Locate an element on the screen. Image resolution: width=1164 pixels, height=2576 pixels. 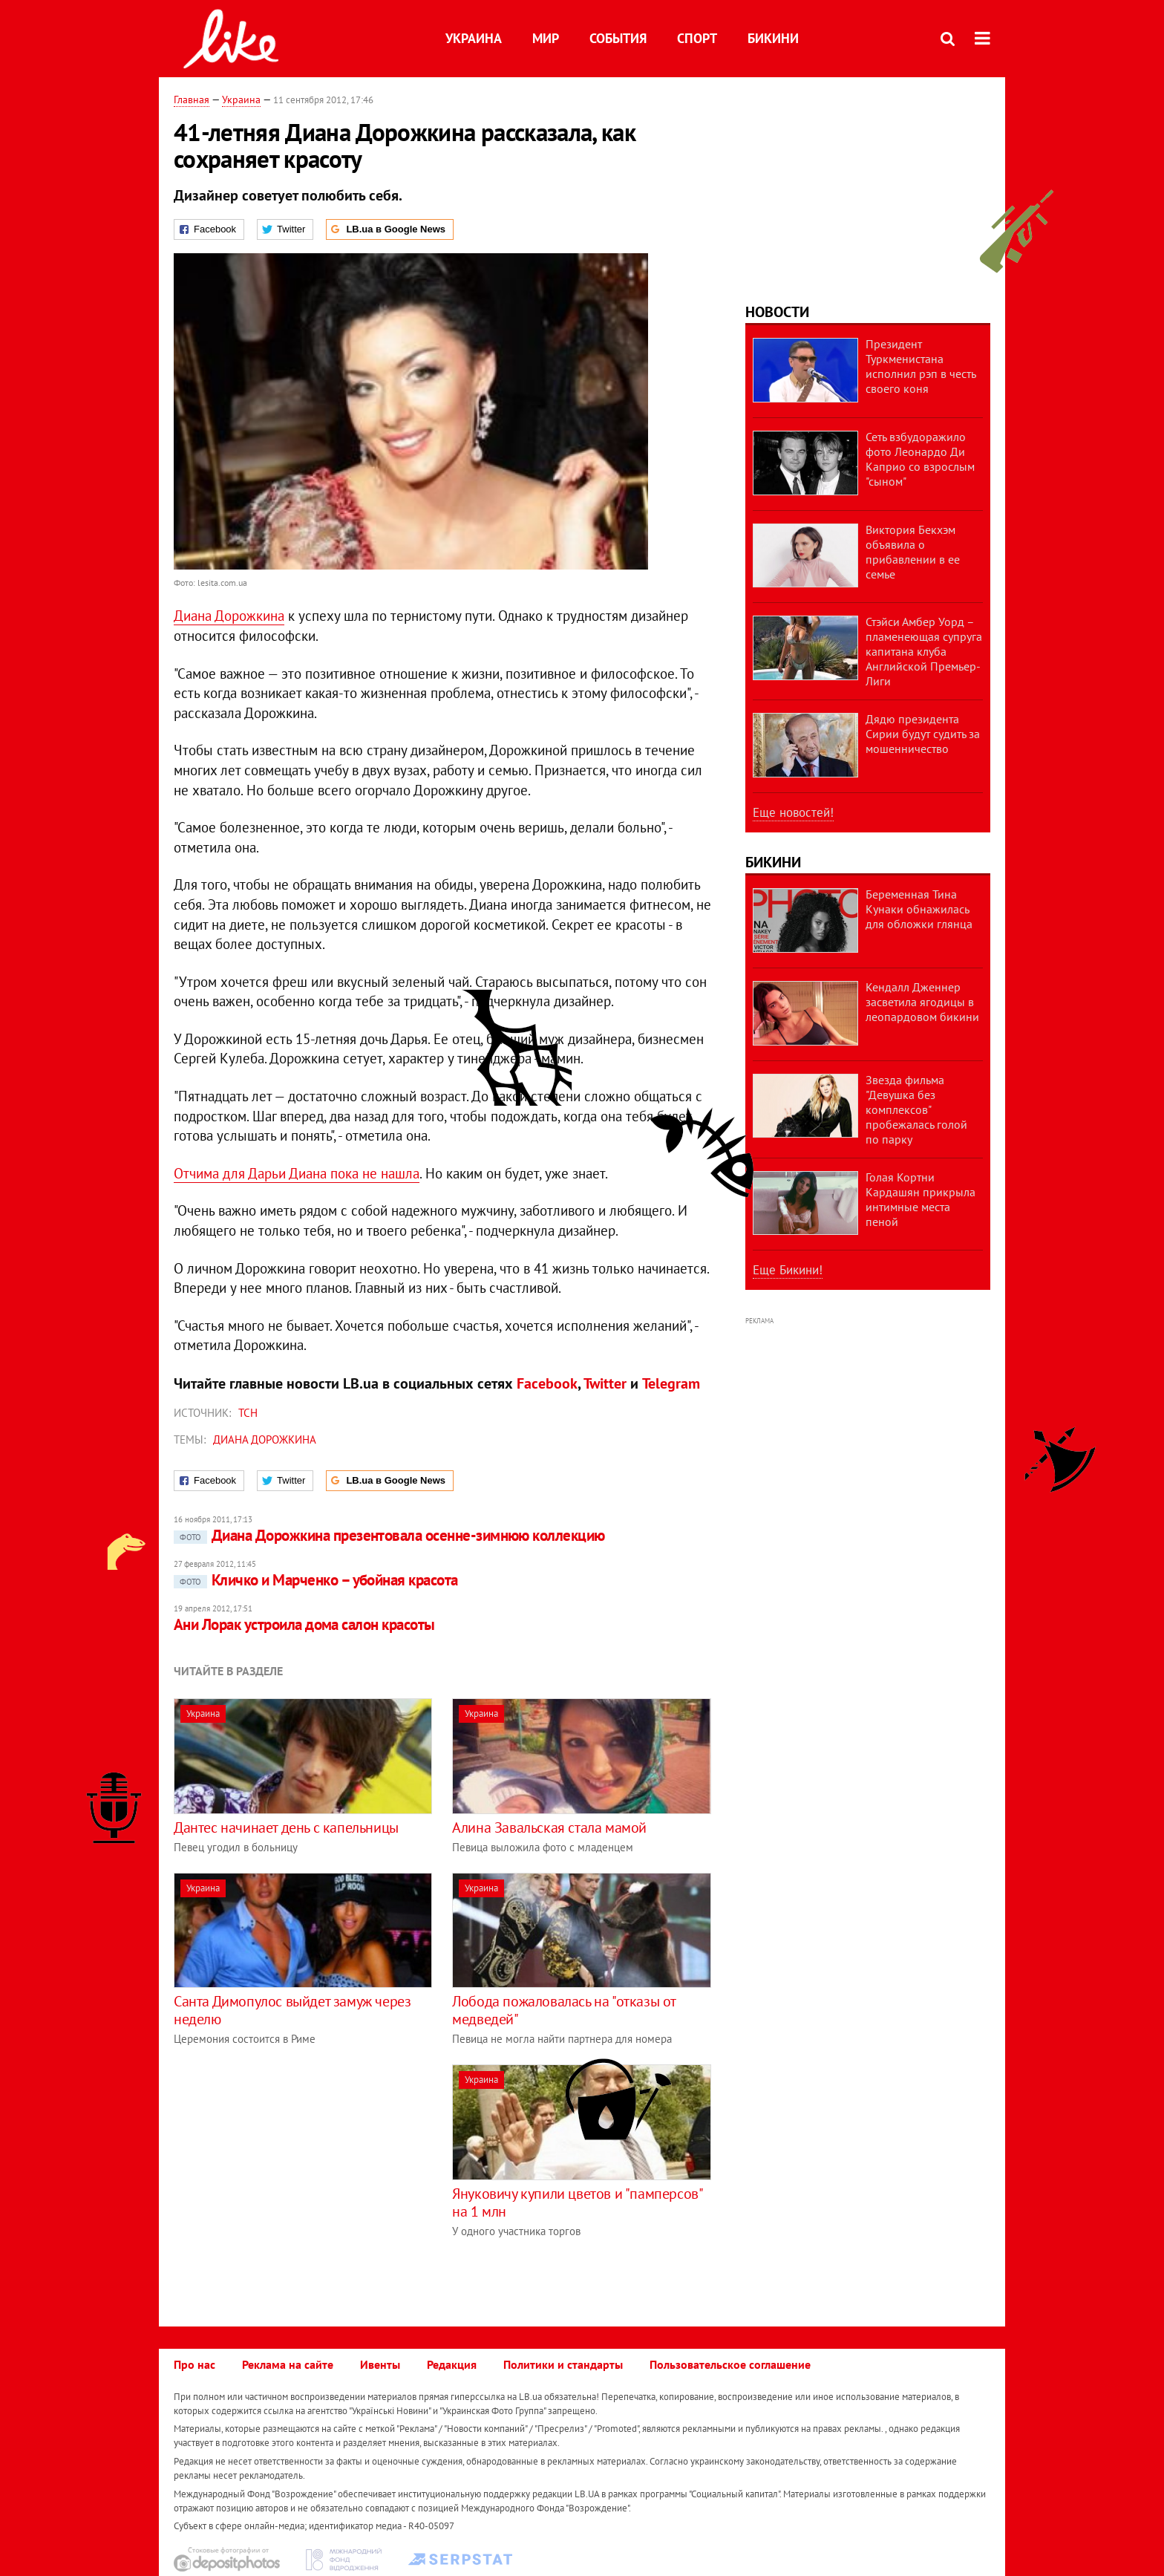
select halberd weapon in game inventory is located at coordinates (1060, 1459).